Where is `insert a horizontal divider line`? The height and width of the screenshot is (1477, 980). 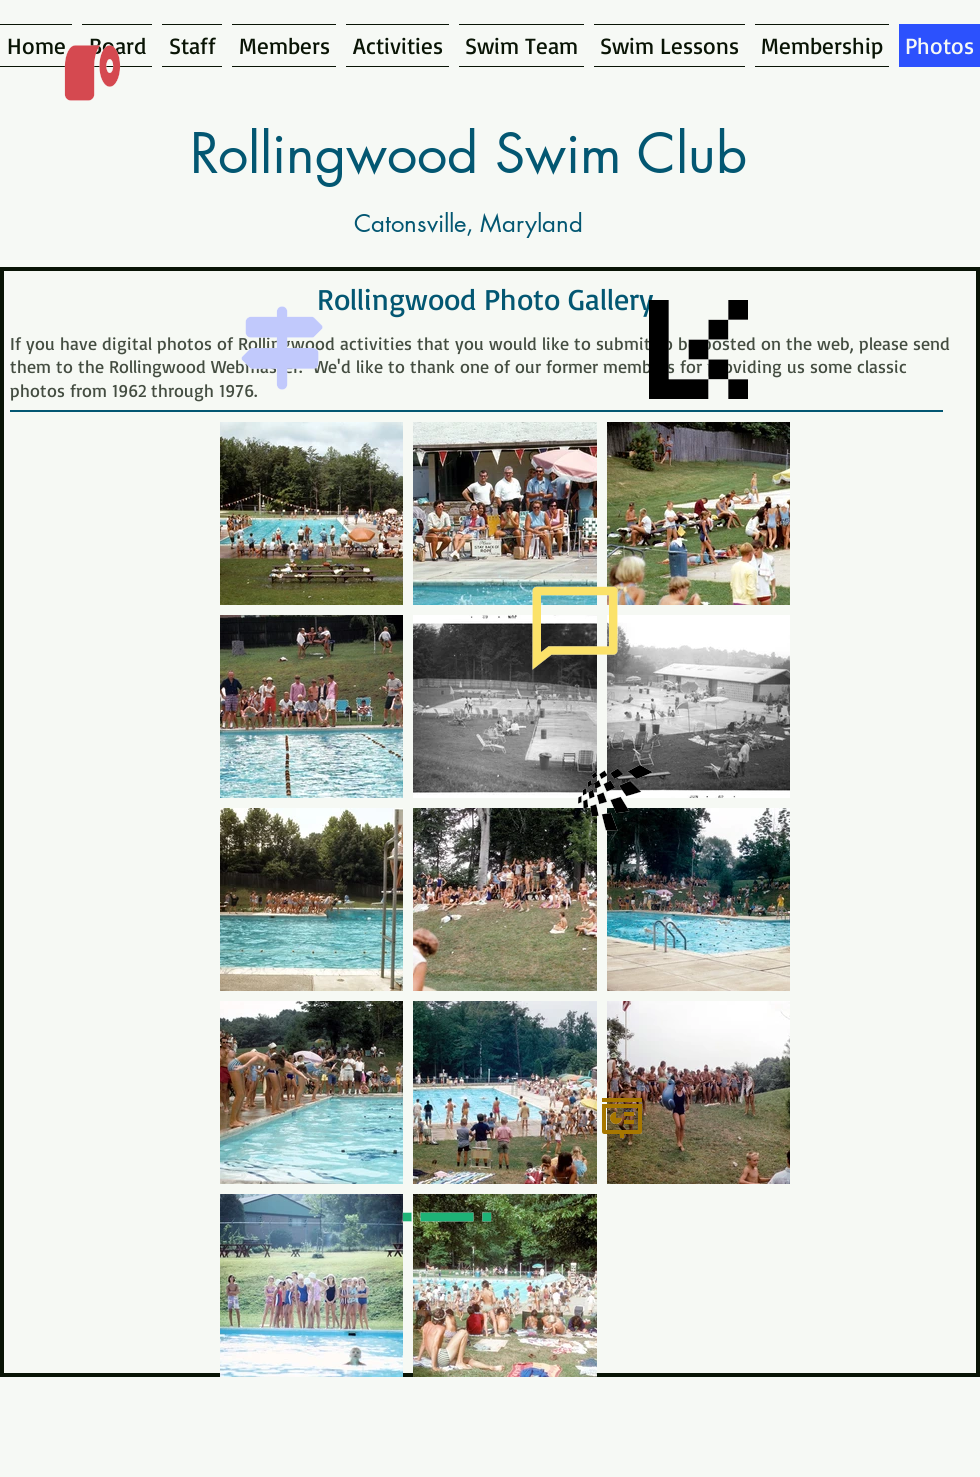
insert a horizontal divider line is located at coordinates (447, 1217).